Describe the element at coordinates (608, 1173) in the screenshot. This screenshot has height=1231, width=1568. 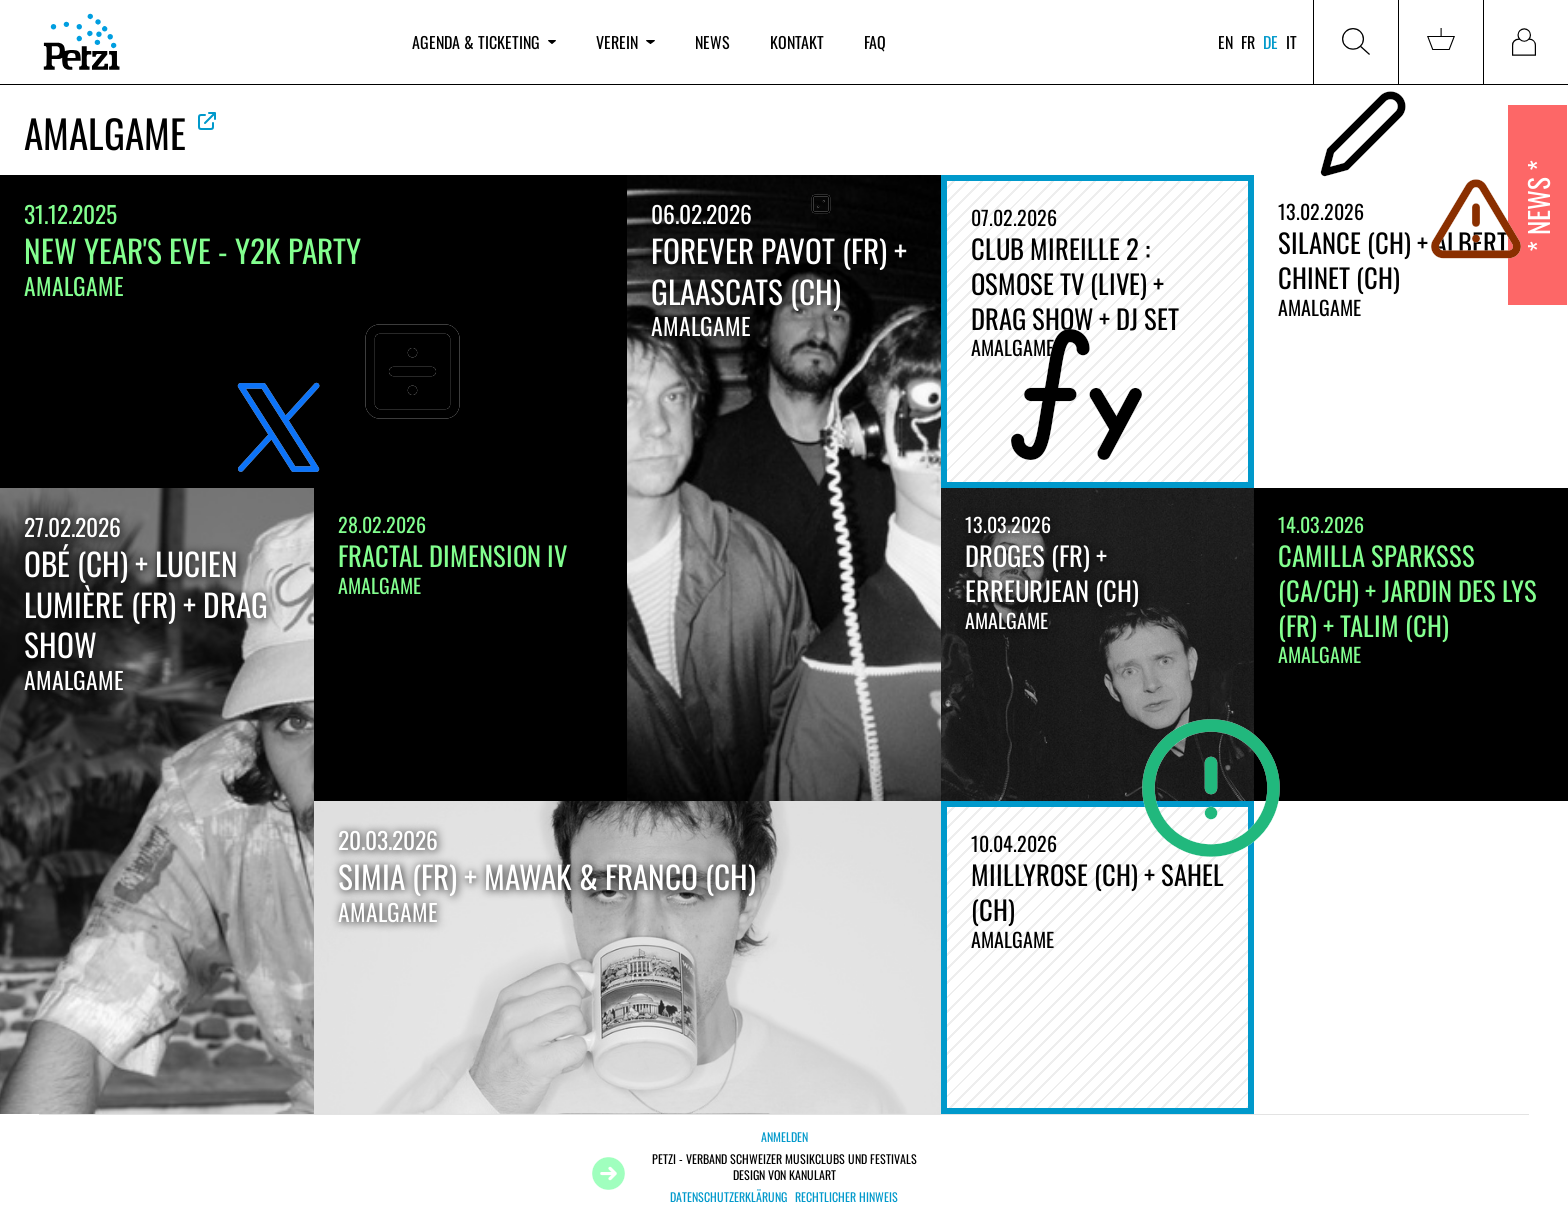
I see `proceed to the next step` at that location.